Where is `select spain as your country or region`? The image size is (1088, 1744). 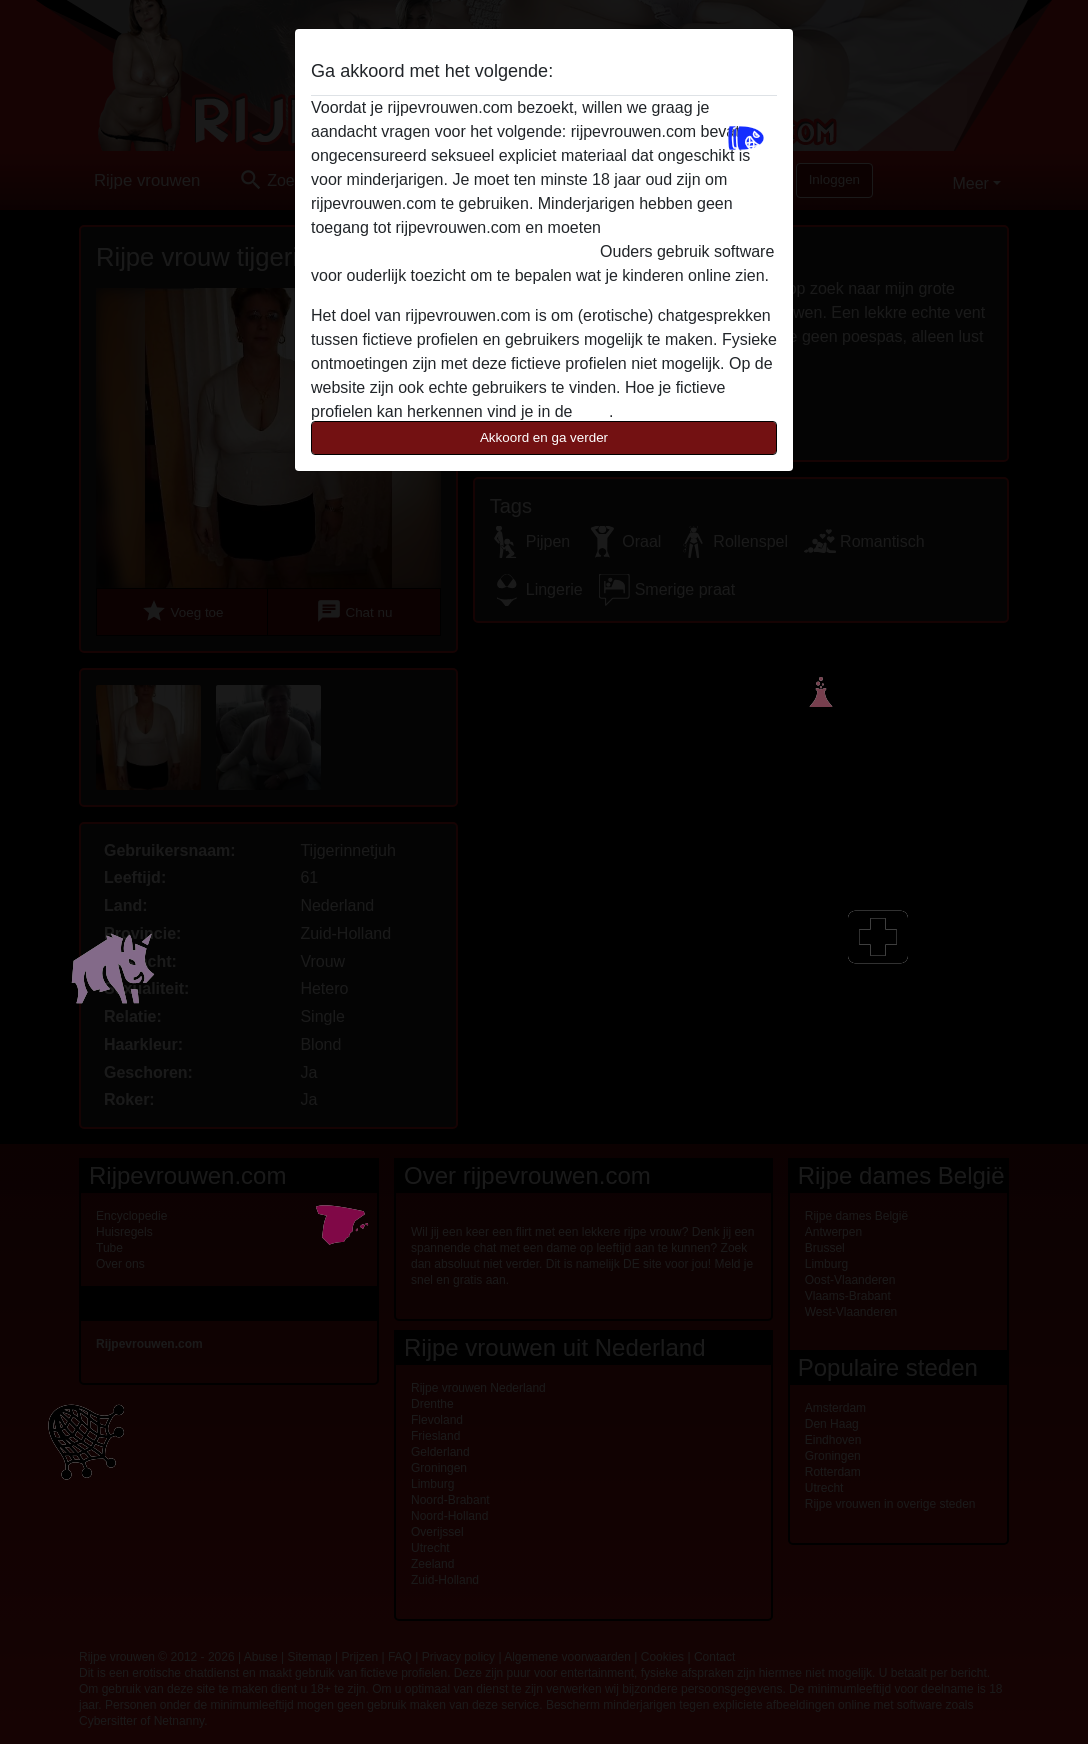 select spain as your country or region is located at coordinates (342, 1225).